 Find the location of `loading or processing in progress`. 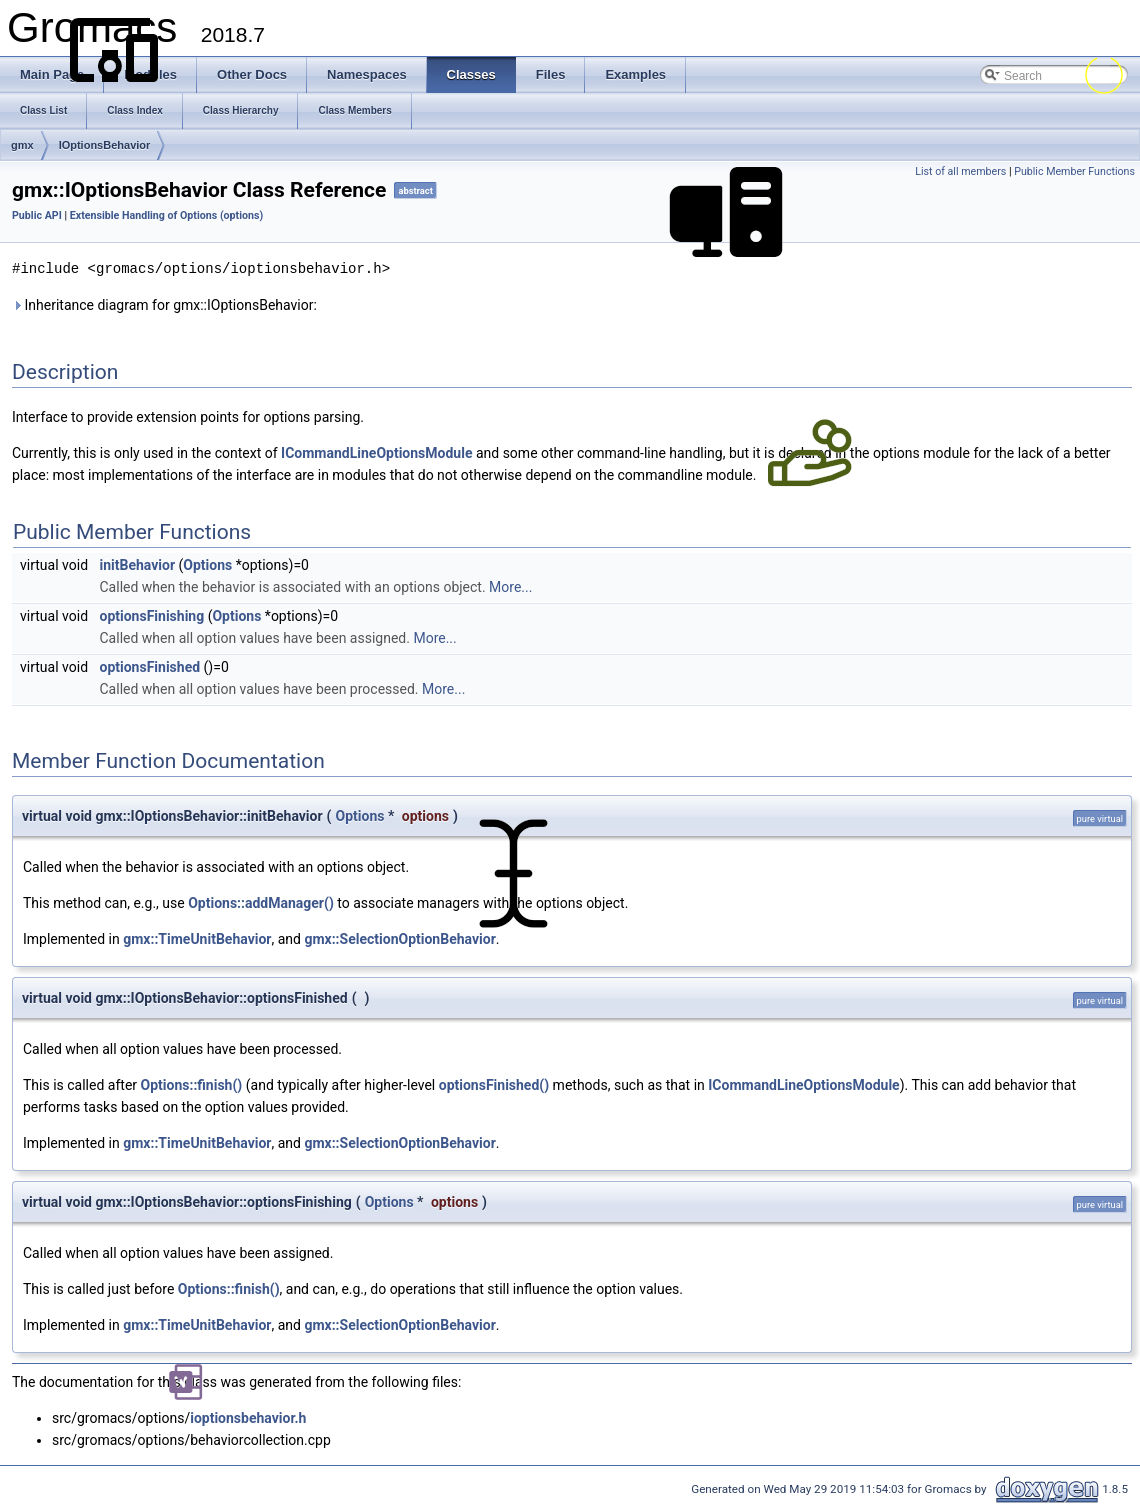

loading or processing in progress is located at coordinates (1104, 75).